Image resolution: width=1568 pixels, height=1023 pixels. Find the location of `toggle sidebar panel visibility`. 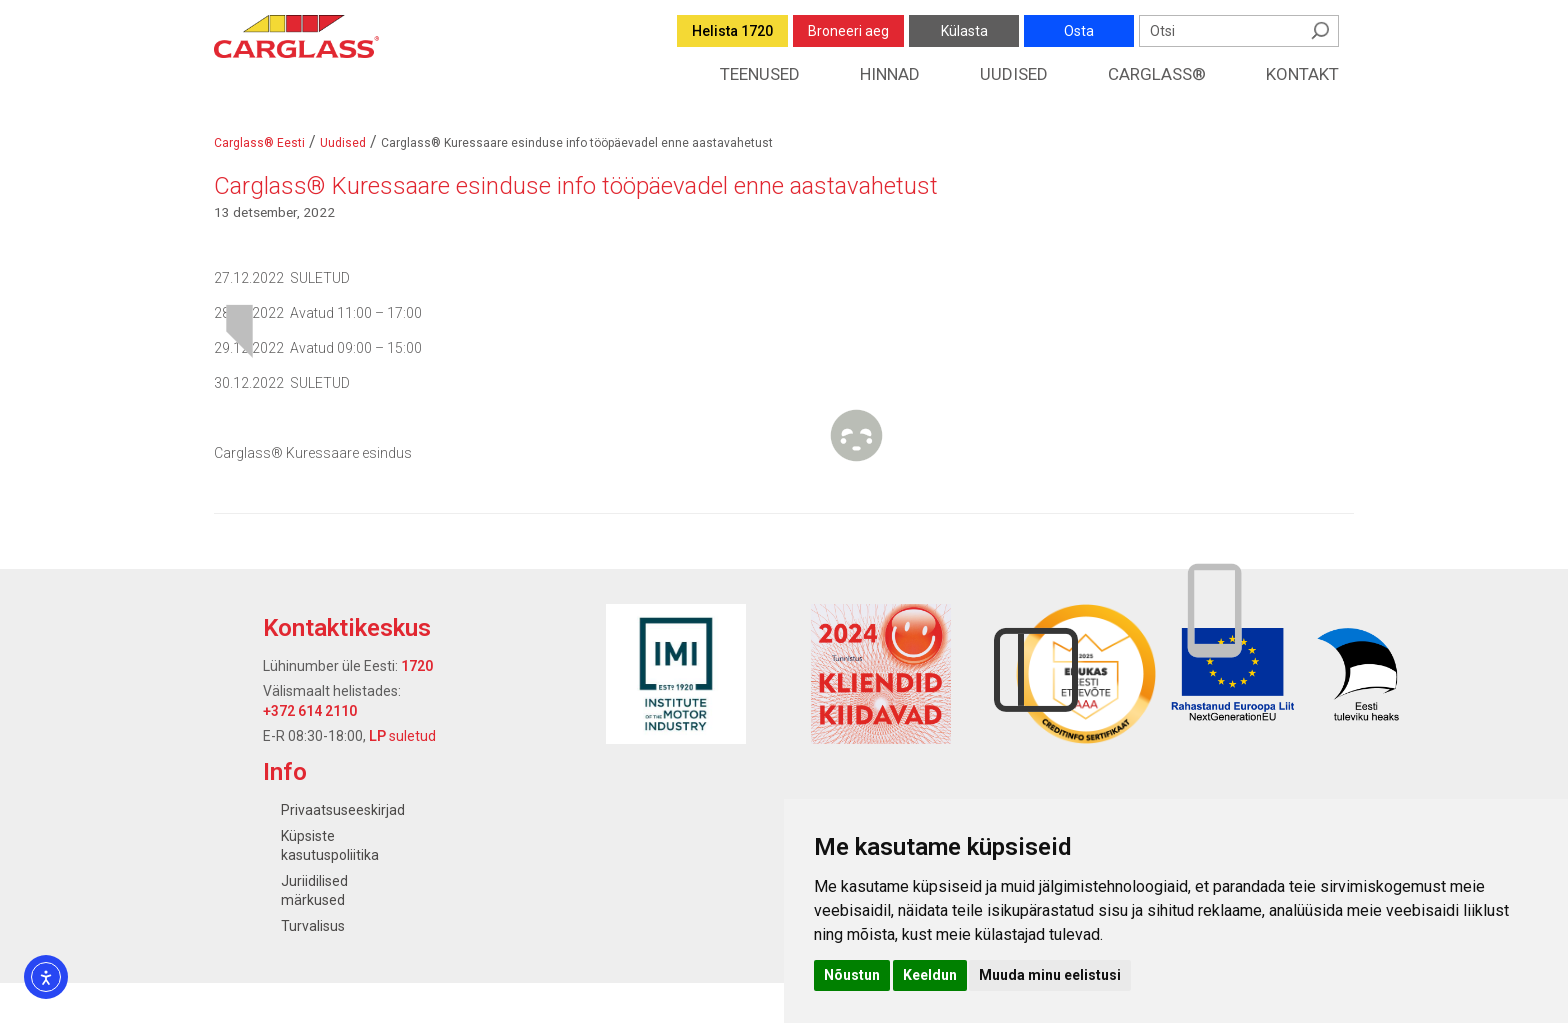

toggle sidebar panel visibility is located at coordinates (1036, 670).